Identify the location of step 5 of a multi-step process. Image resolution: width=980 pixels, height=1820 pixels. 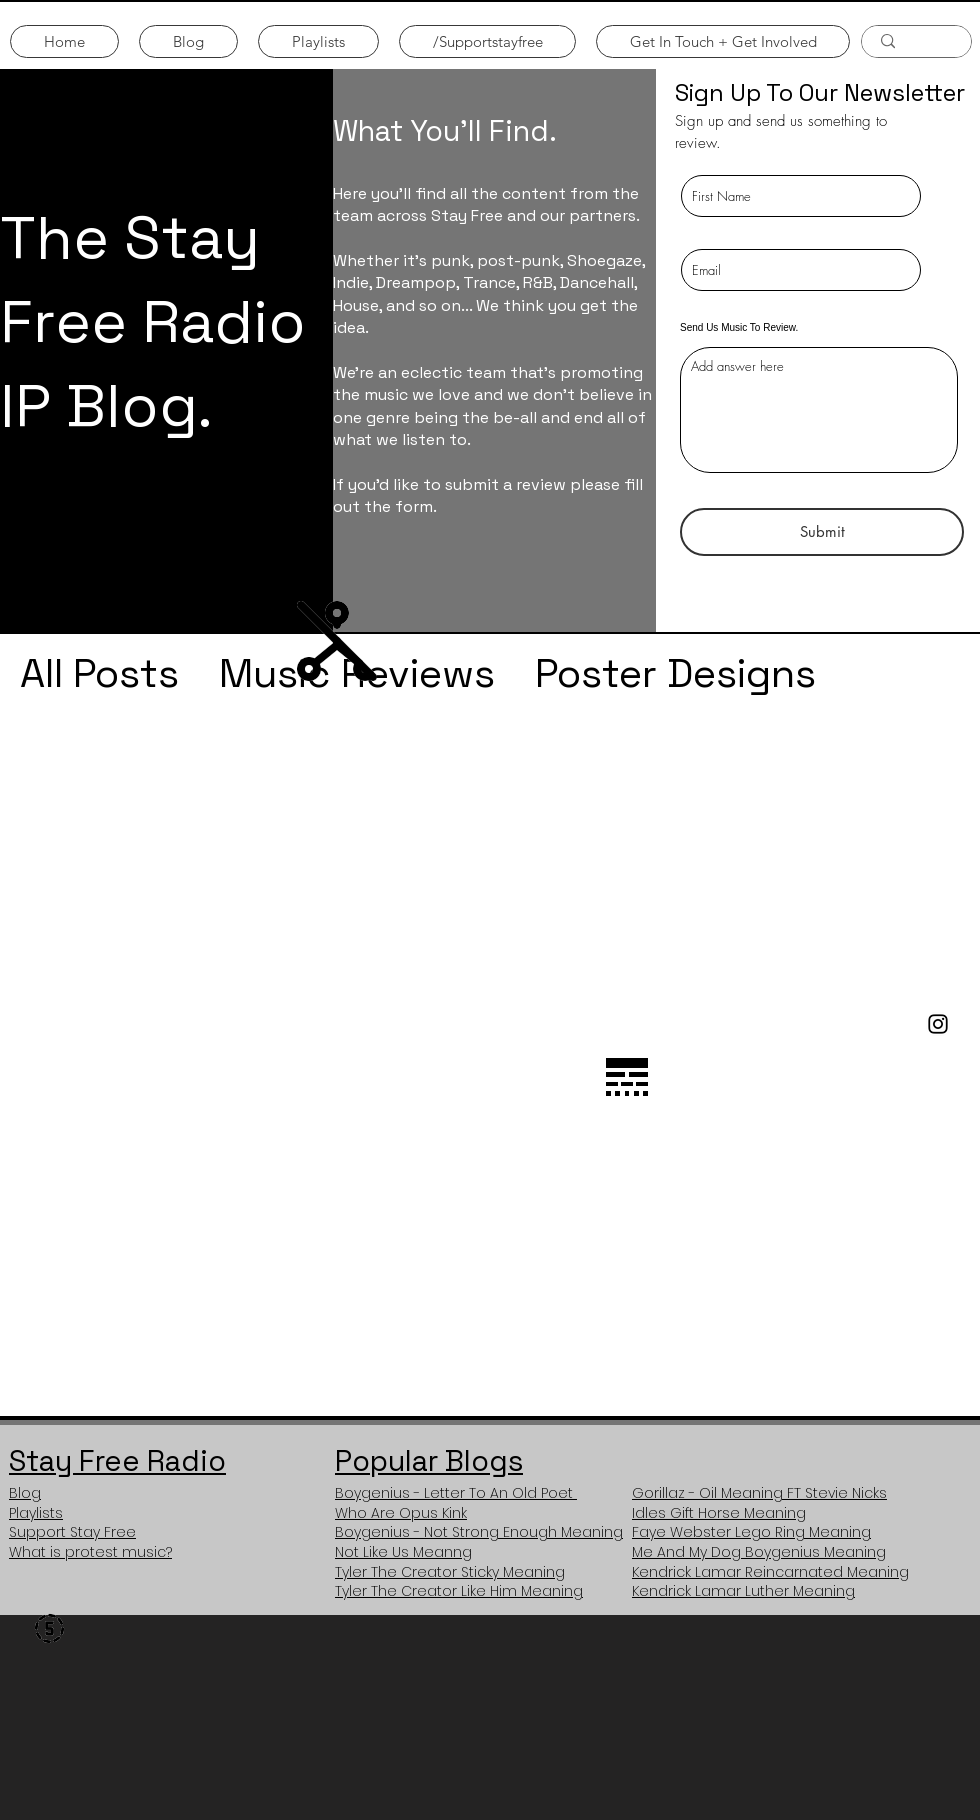
(49, 1628).